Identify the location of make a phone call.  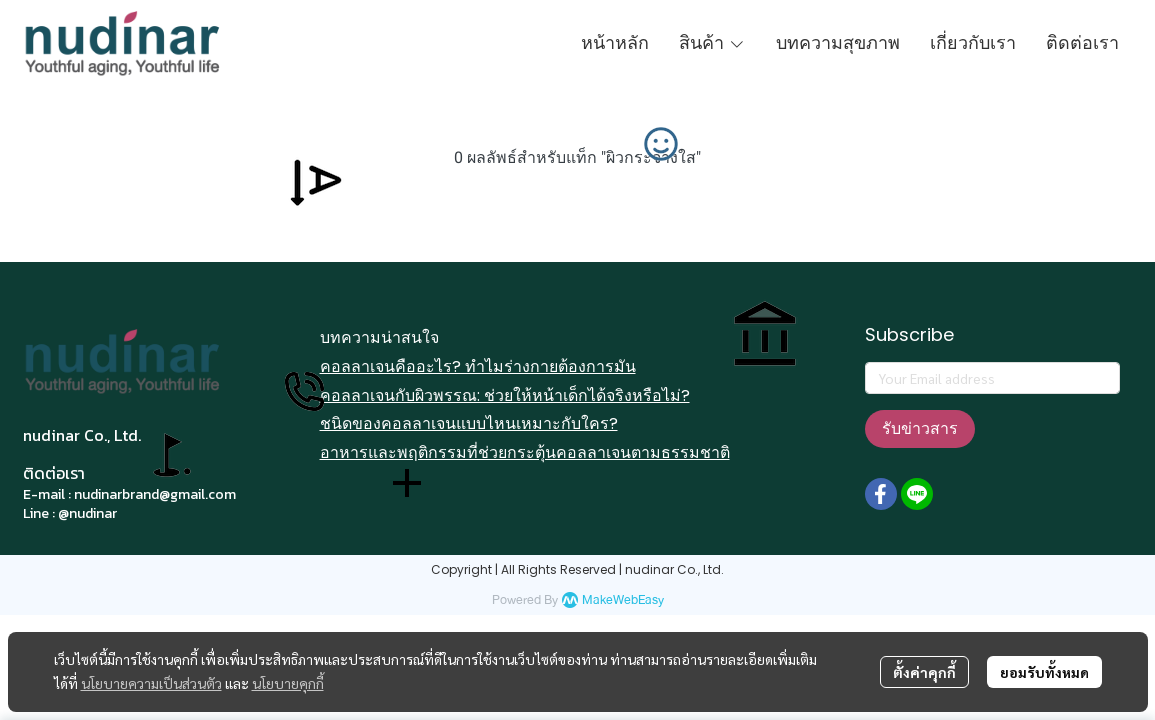
(304, 391).